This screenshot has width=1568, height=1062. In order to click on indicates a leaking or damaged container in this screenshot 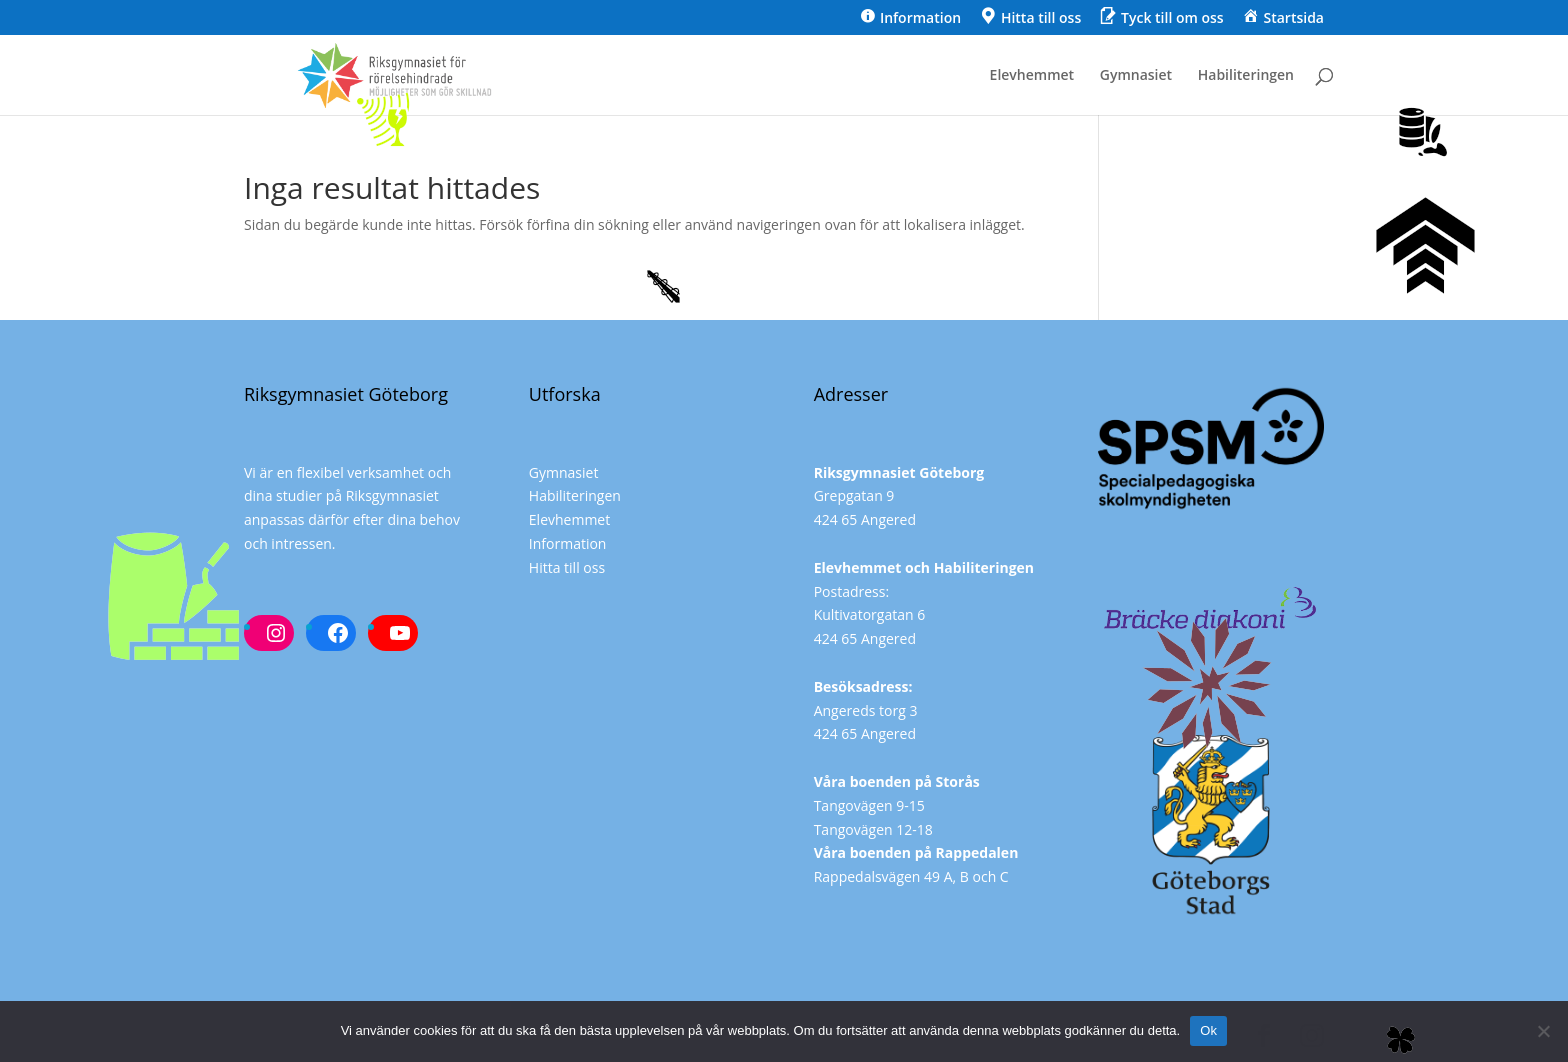, I will do `click(1422, 131)`.